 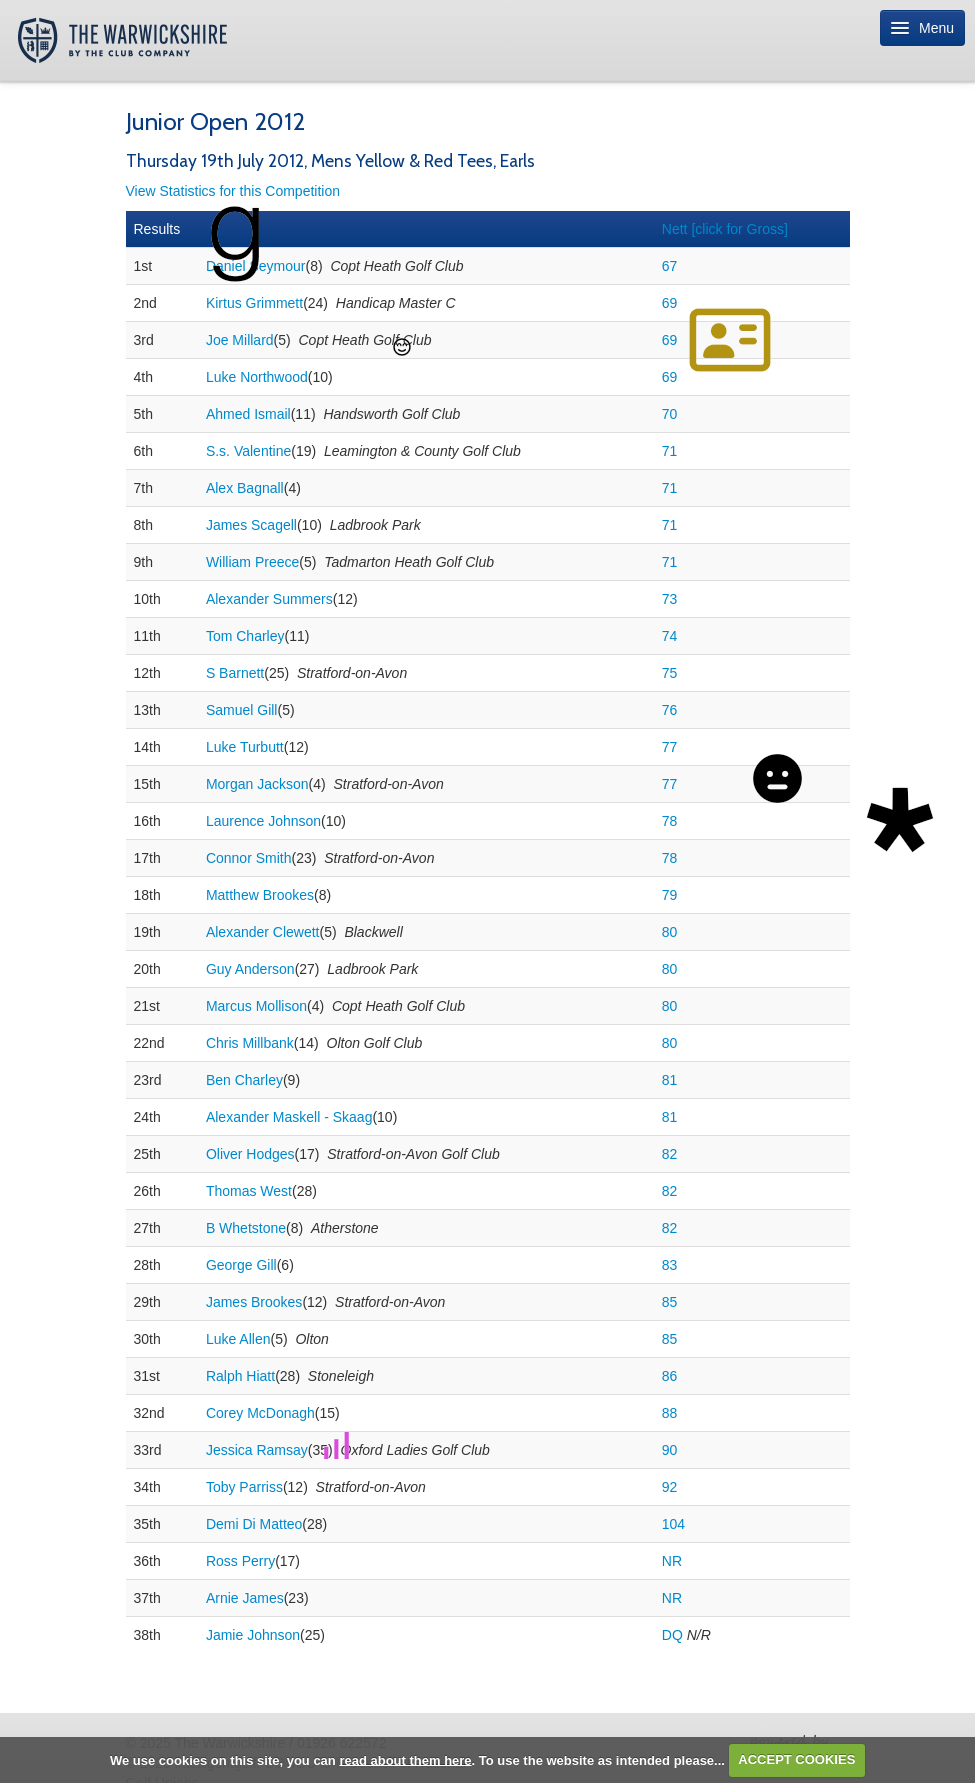 What do you see at coordinates (900, 820) in the screenshot?
I see `diaspora social network logo` at bounding box center [900, 820].